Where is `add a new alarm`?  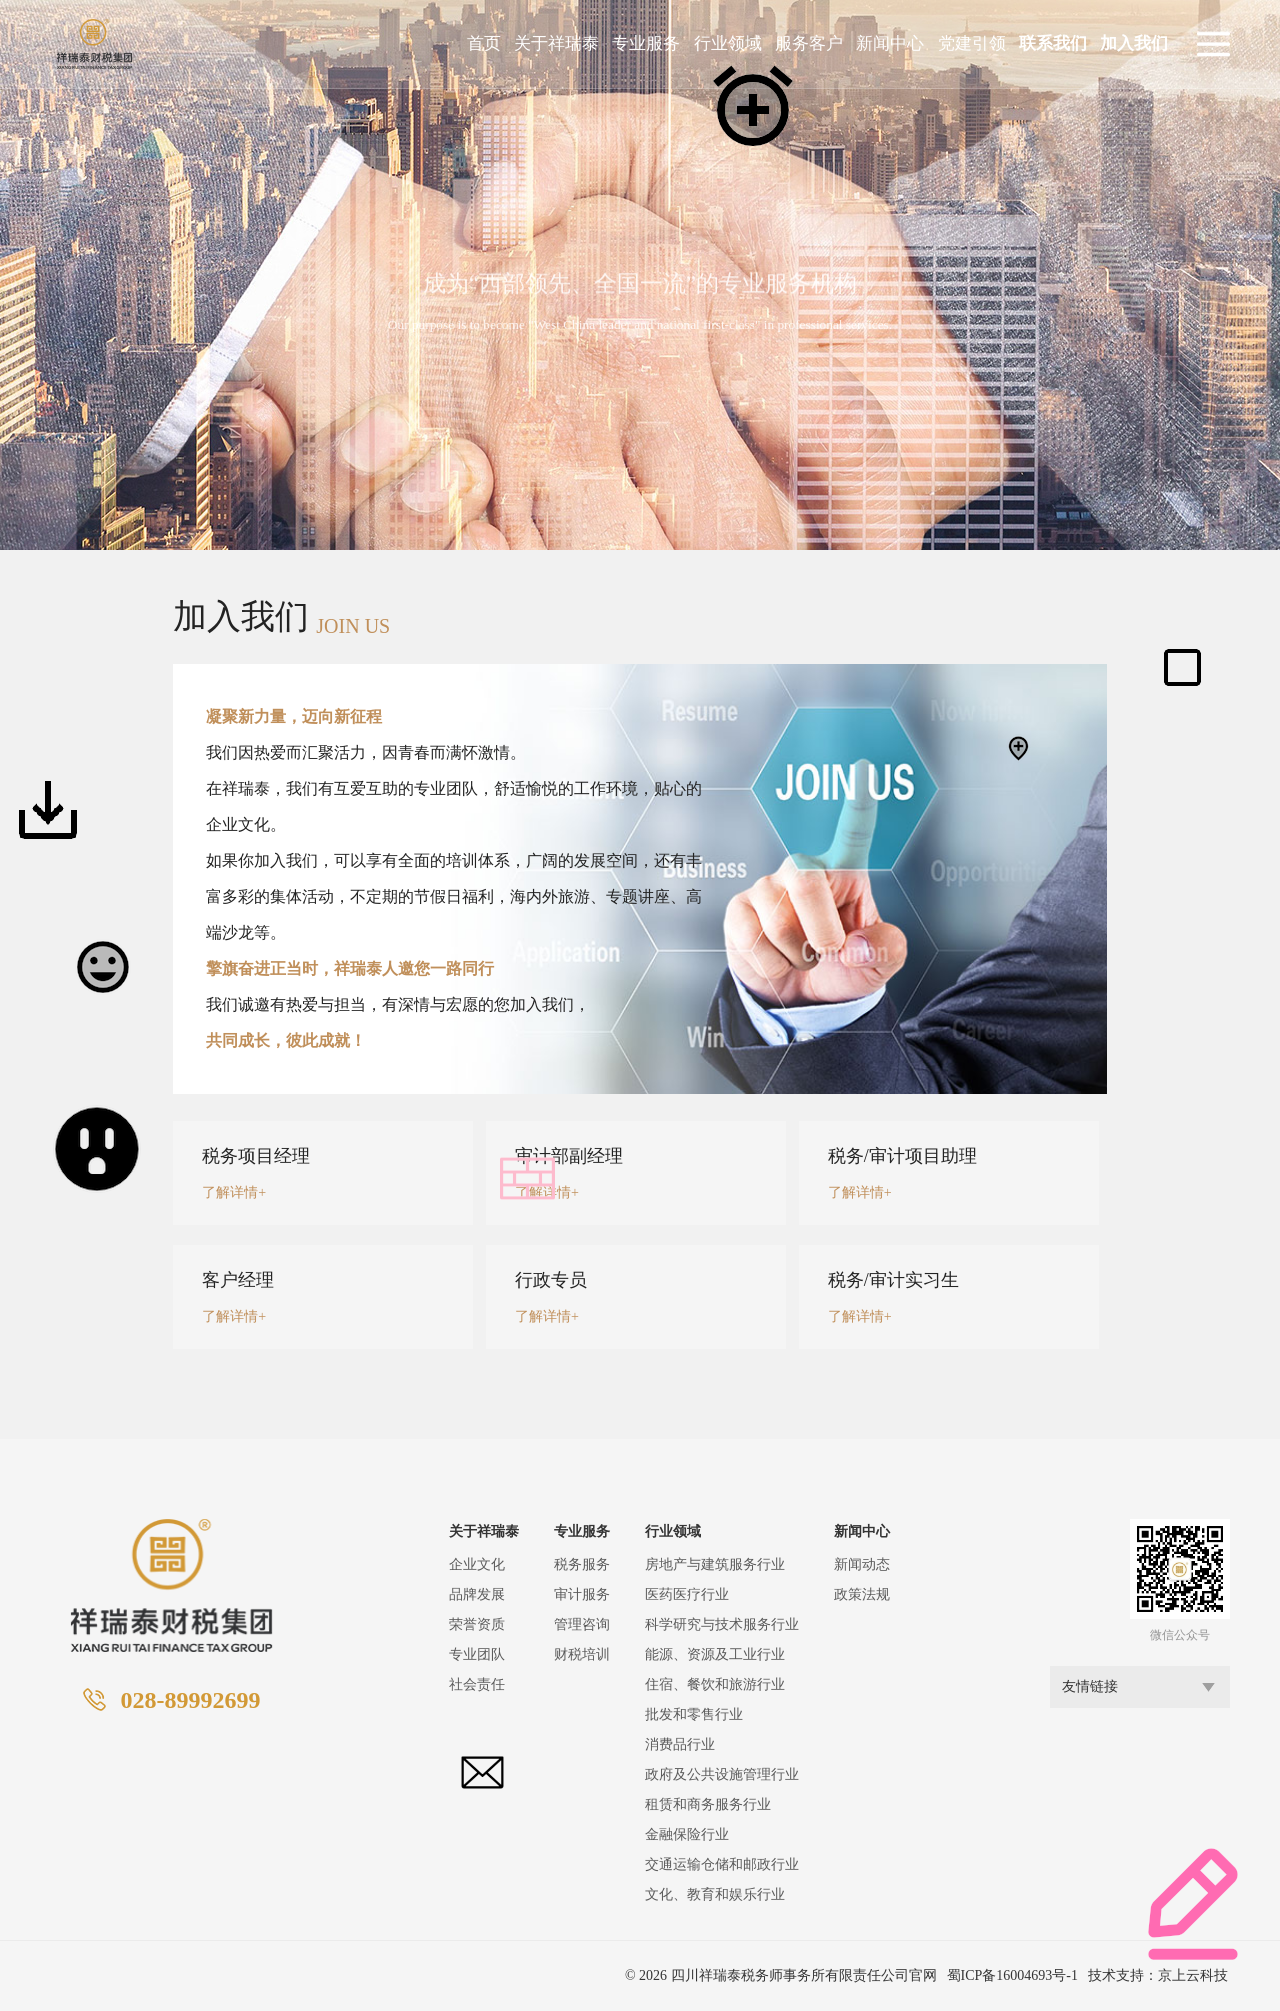 add a new alarm is located at coordinates (753, 106).